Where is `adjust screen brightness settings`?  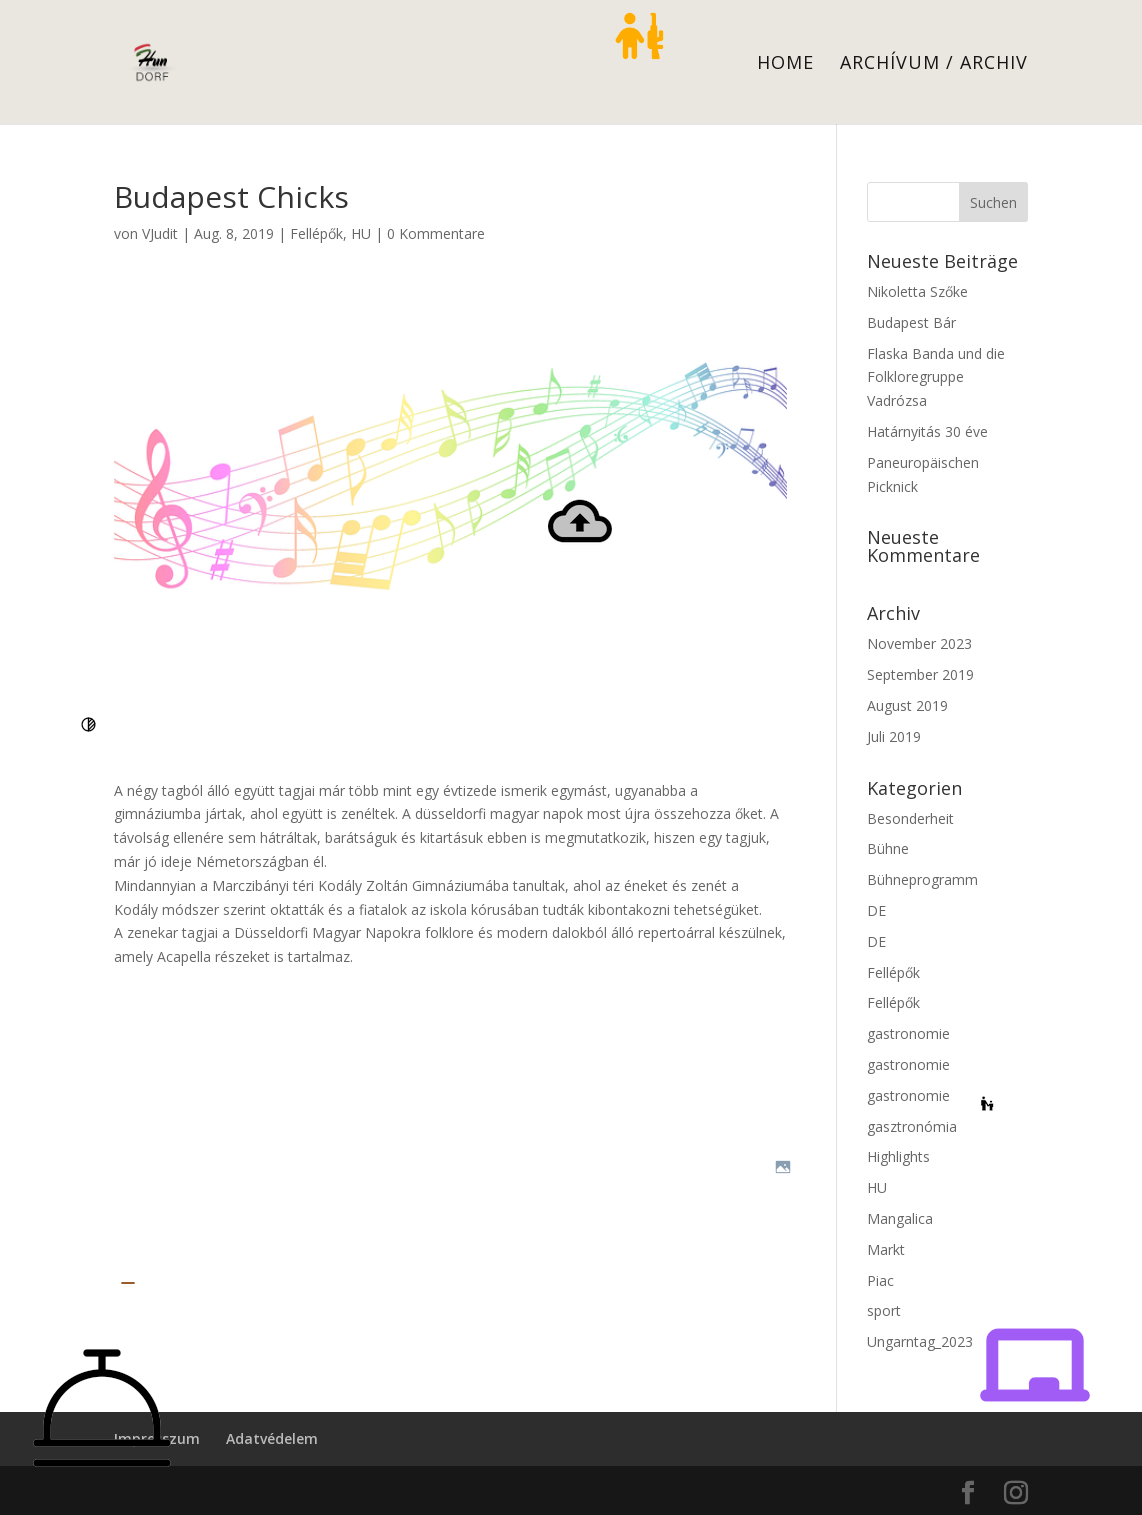
adjust screen brightness settings is located at coordinates (88, 724).